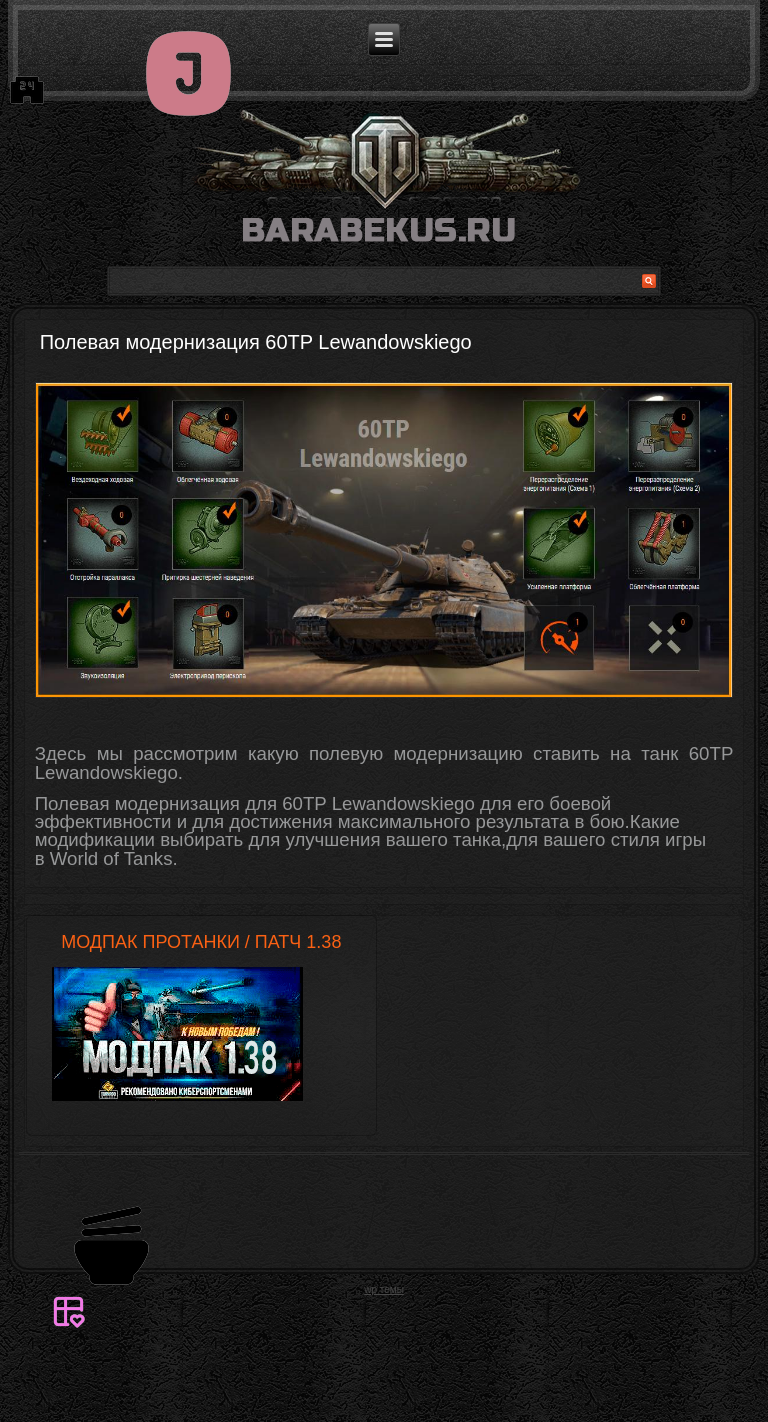 The width and height of the screenshot is (768, 1422). I want to click on browse asian cuisine or noodle restaurants, so click(111, 1247).